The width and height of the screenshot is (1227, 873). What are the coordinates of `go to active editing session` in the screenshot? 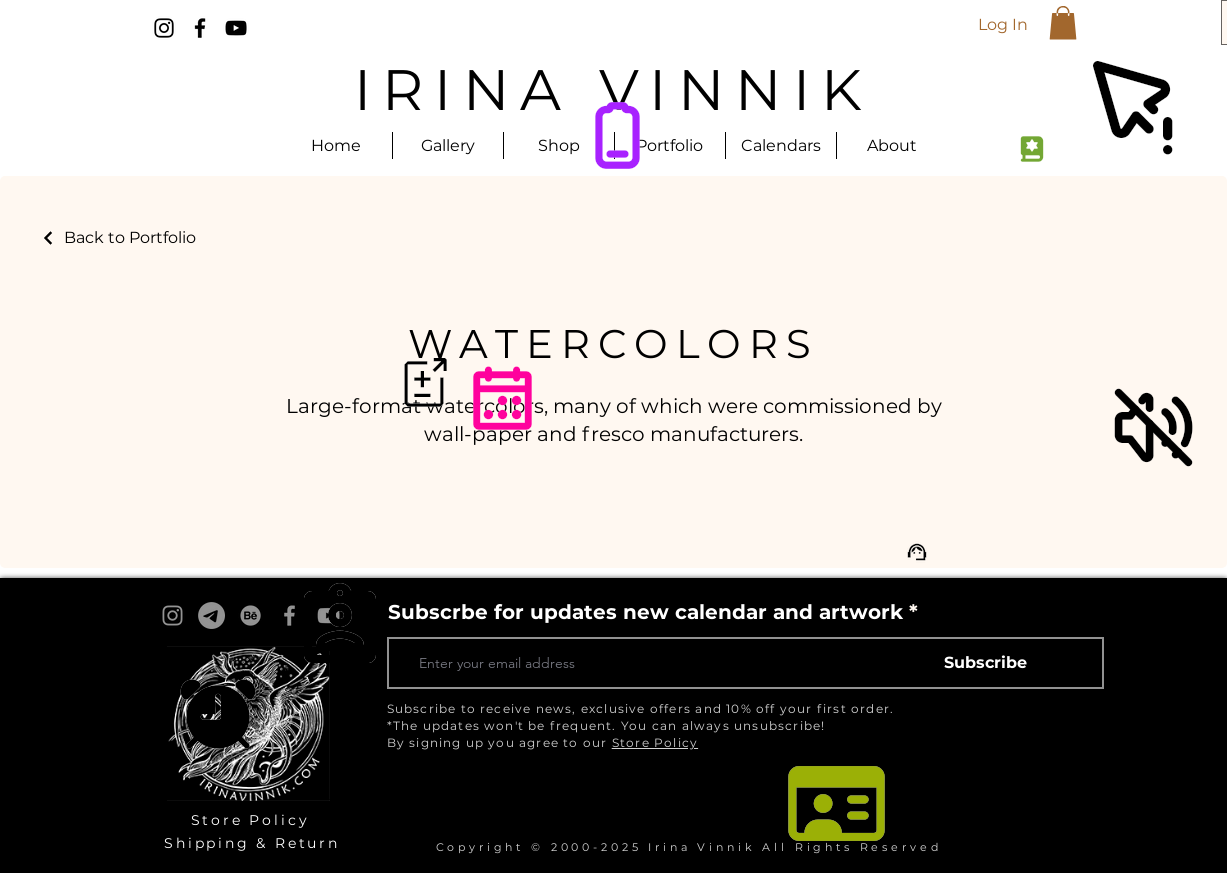 It's located at (424, 384).